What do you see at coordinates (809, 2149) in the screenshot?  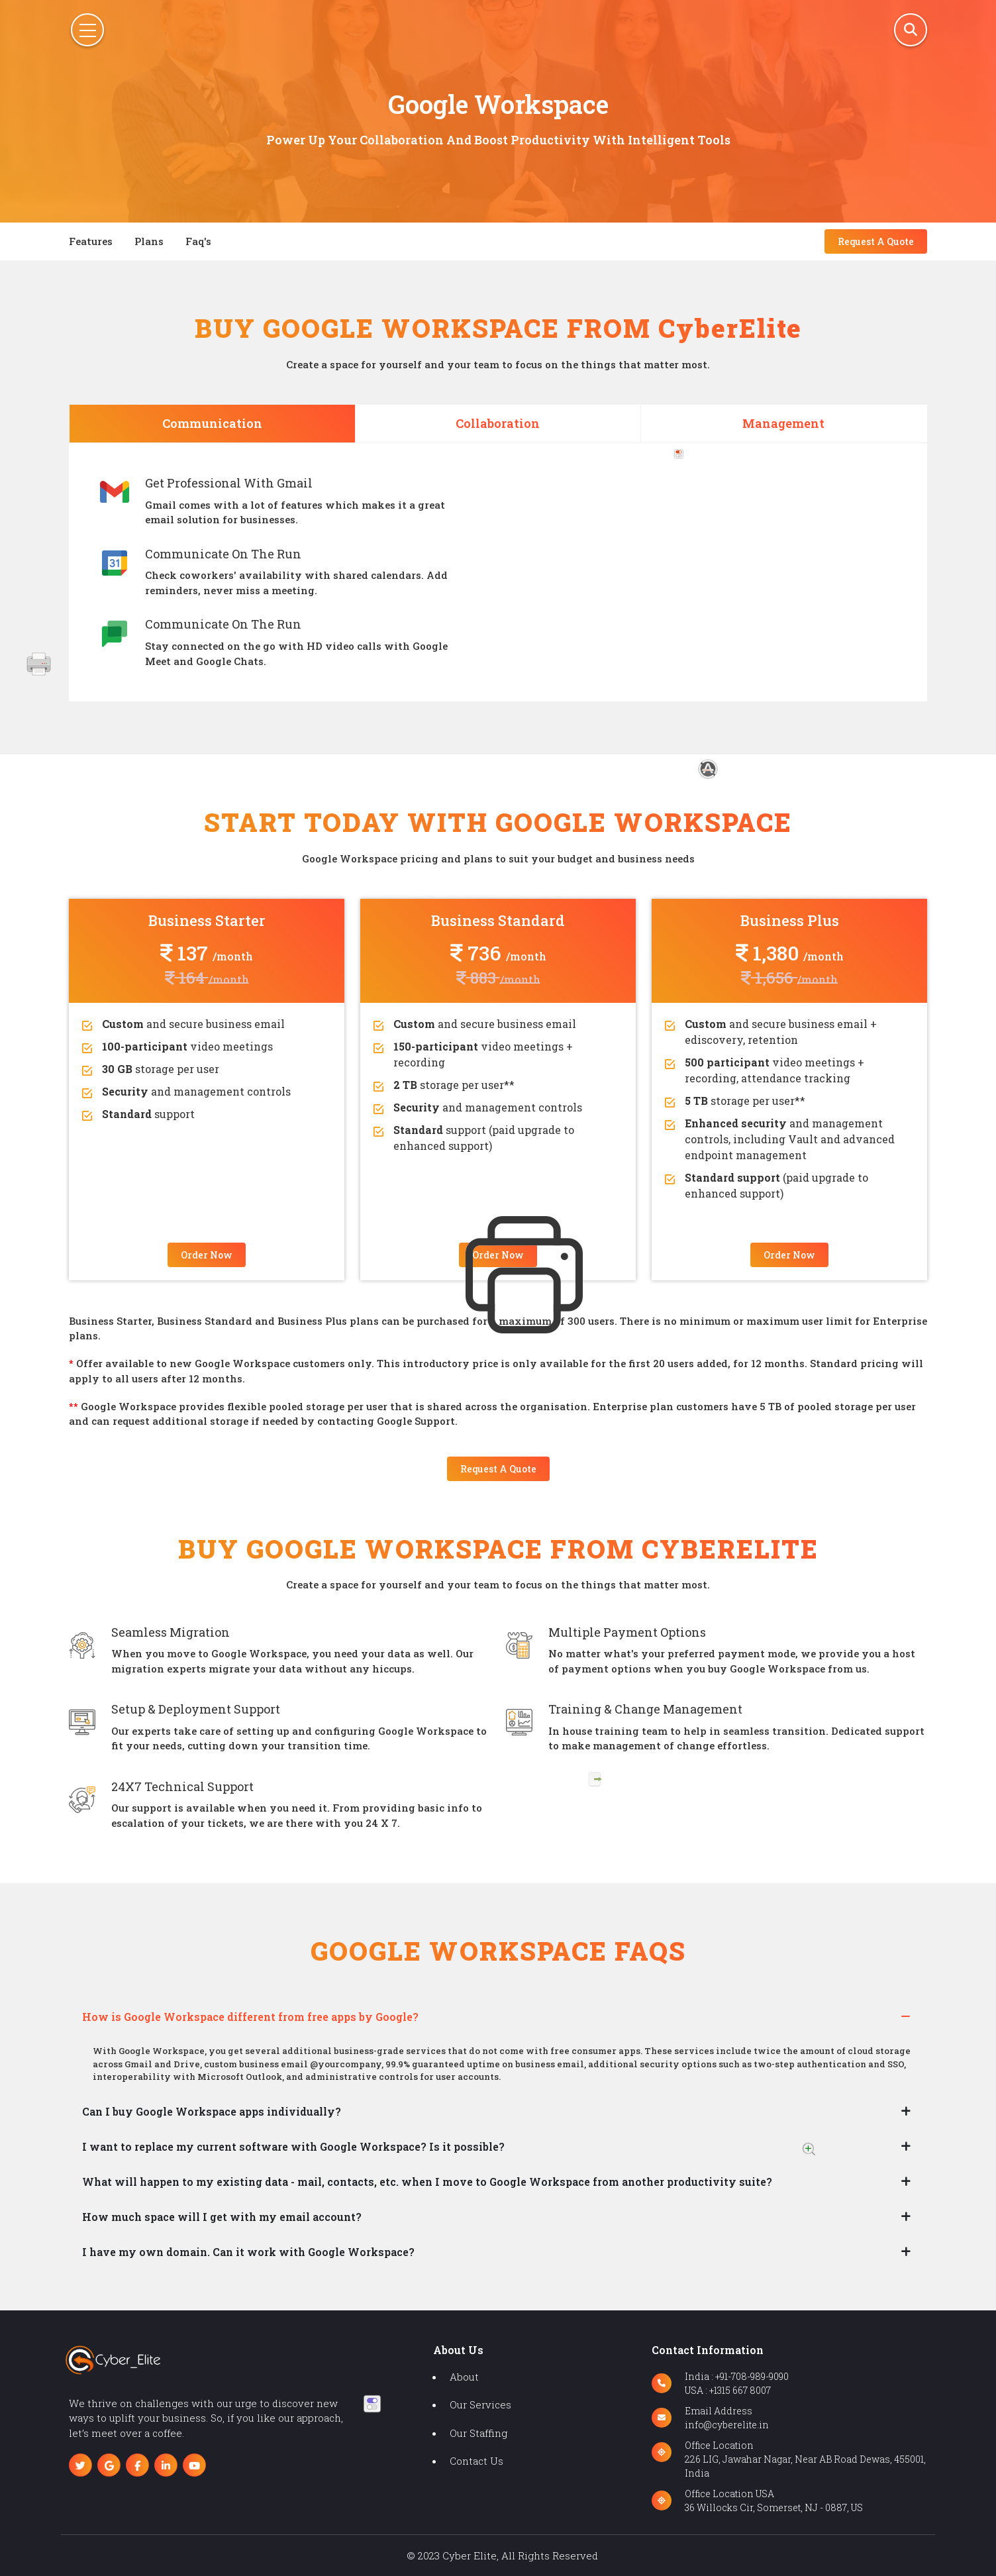 I see `zoom in on file or document` at bounding box center [809, 2149].